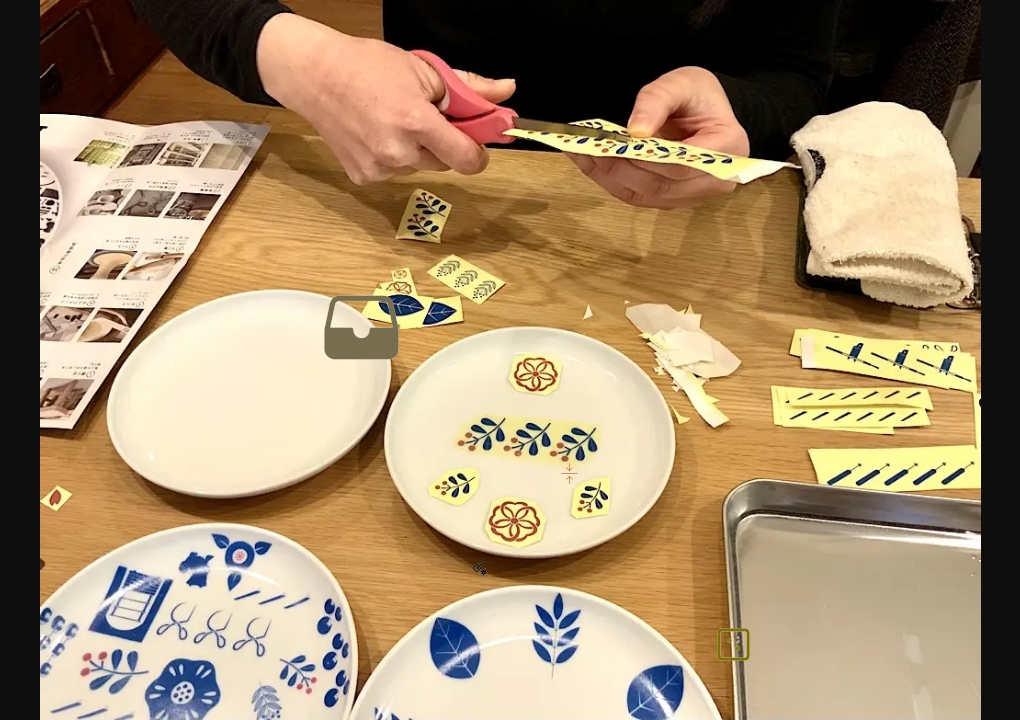 The image size is (1020, 720). I want to click on access your inbox or file tray, so click(361, 327).